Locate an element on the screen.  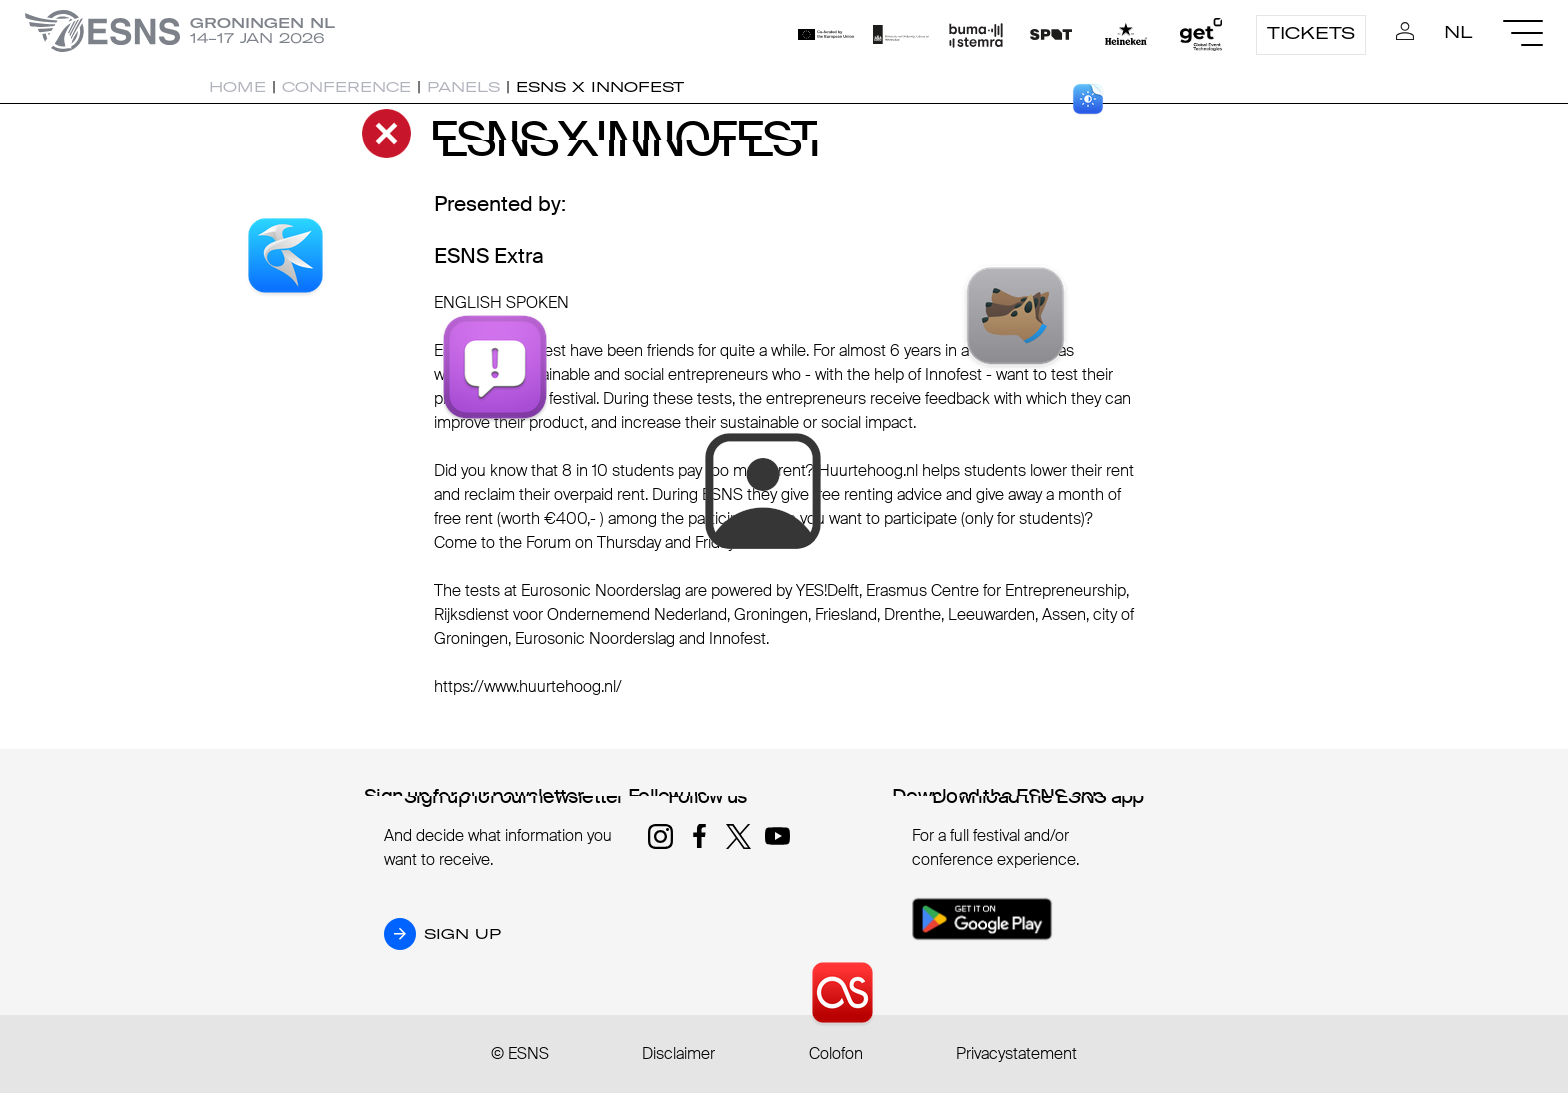
close the current dialog or modal window is located at coordinates (386, 133).